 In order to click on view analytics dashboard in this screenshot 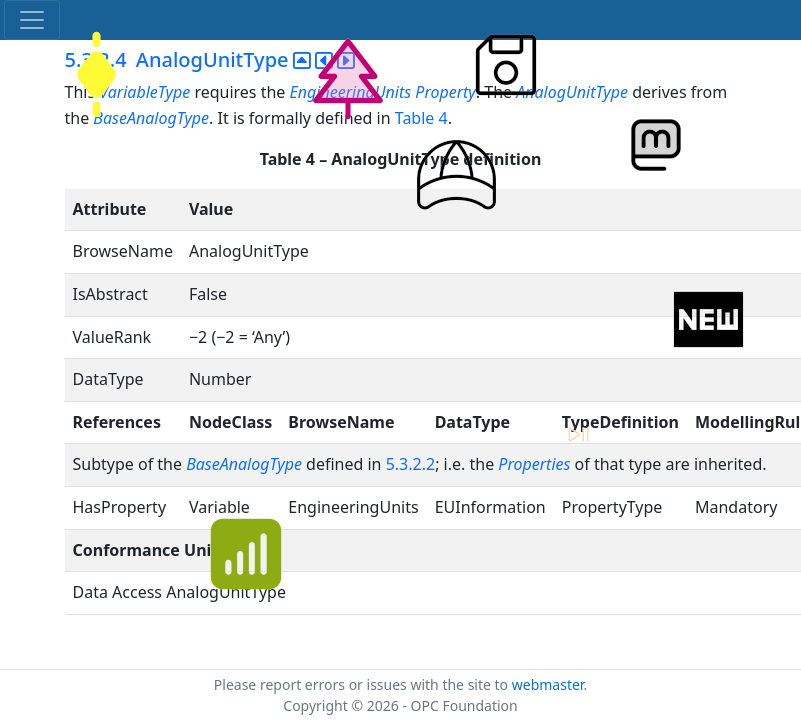, I will do `click(246, 554)`.